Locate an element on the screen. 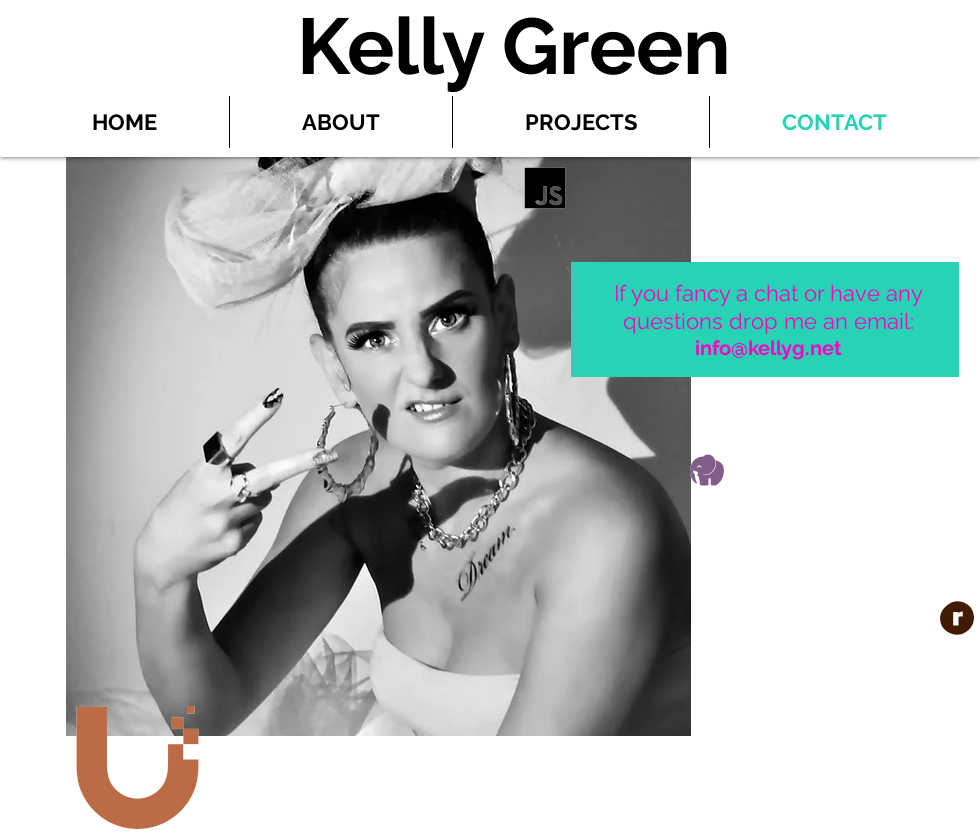 This screenshot has width=980, height=836. open laragon local development environment is located at coordinates (707, 470).